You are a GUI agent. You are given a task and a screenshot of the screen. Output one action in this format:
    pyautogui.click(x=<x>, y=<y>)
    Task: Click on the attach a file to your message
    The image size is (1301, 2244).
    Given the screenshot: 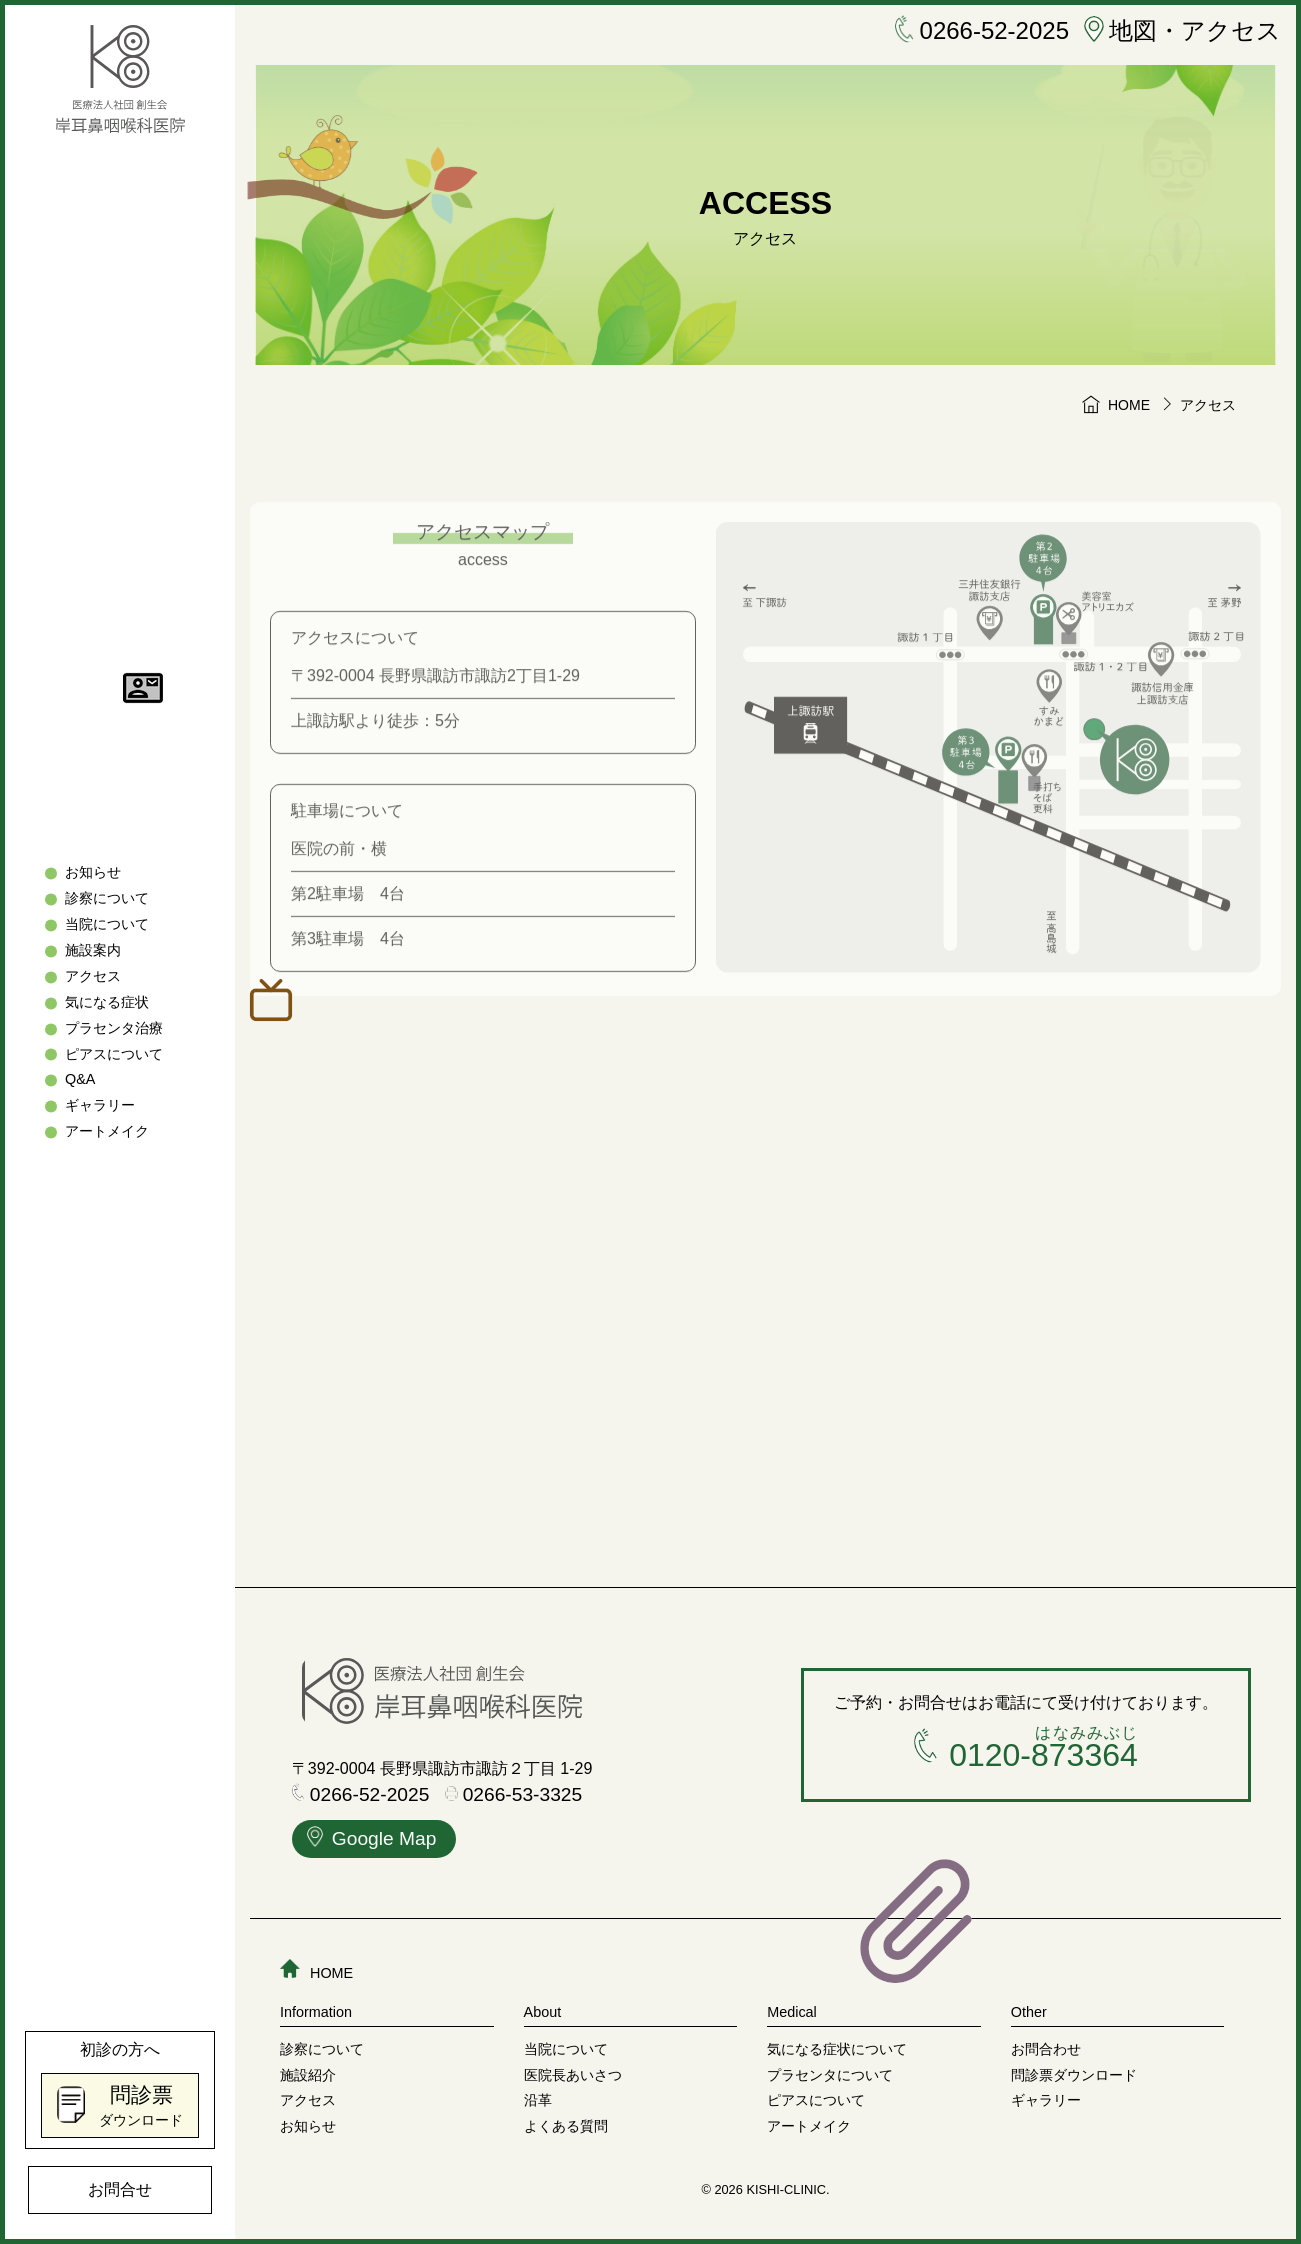 What is the action you would take?
    pyautogui.click(x=914, y=1922)
    